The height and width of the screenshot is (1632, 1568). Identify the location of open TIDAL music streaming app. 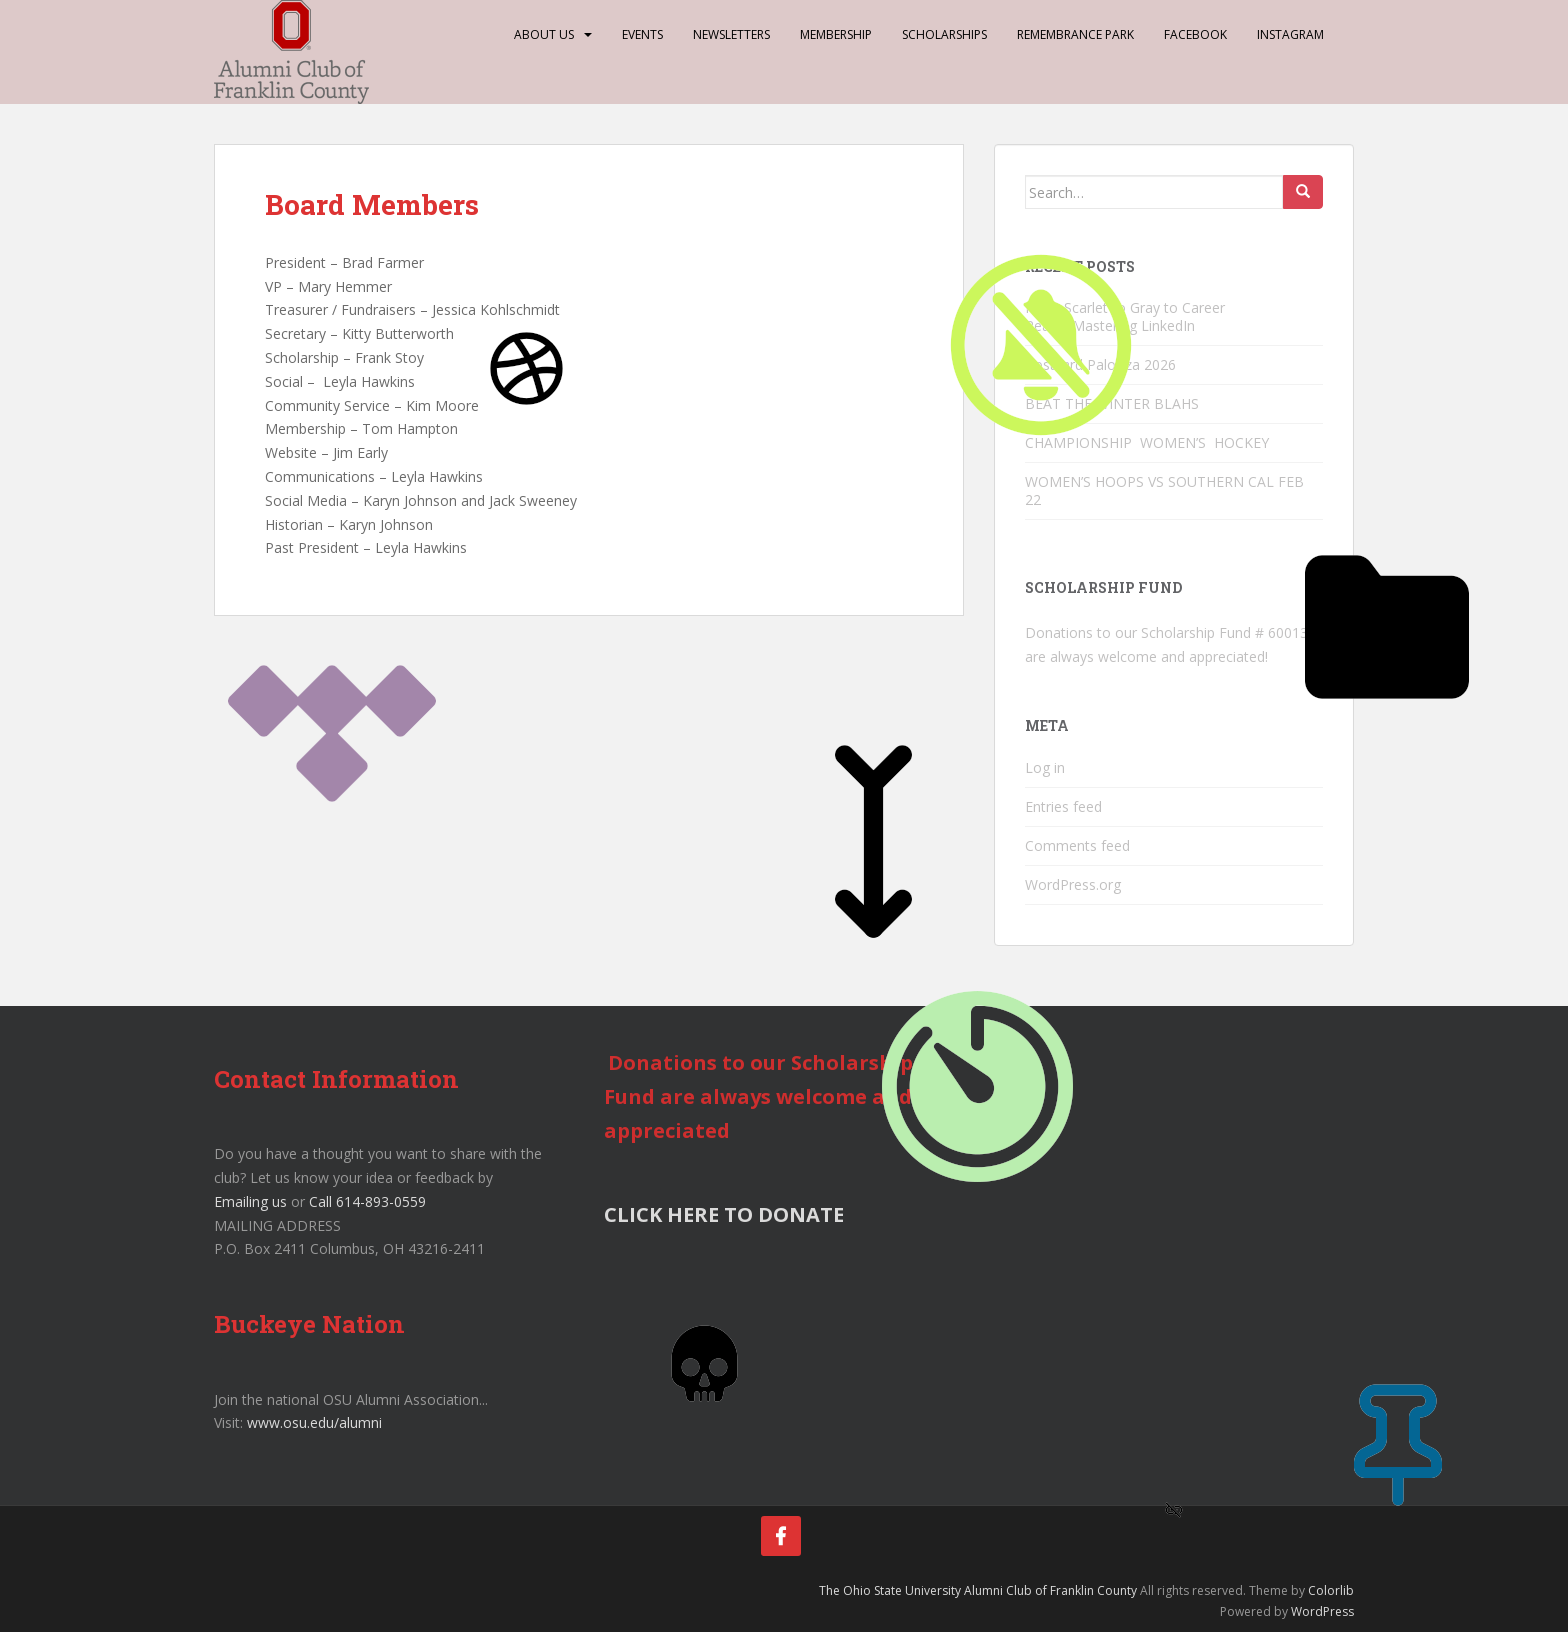
(332, 727).